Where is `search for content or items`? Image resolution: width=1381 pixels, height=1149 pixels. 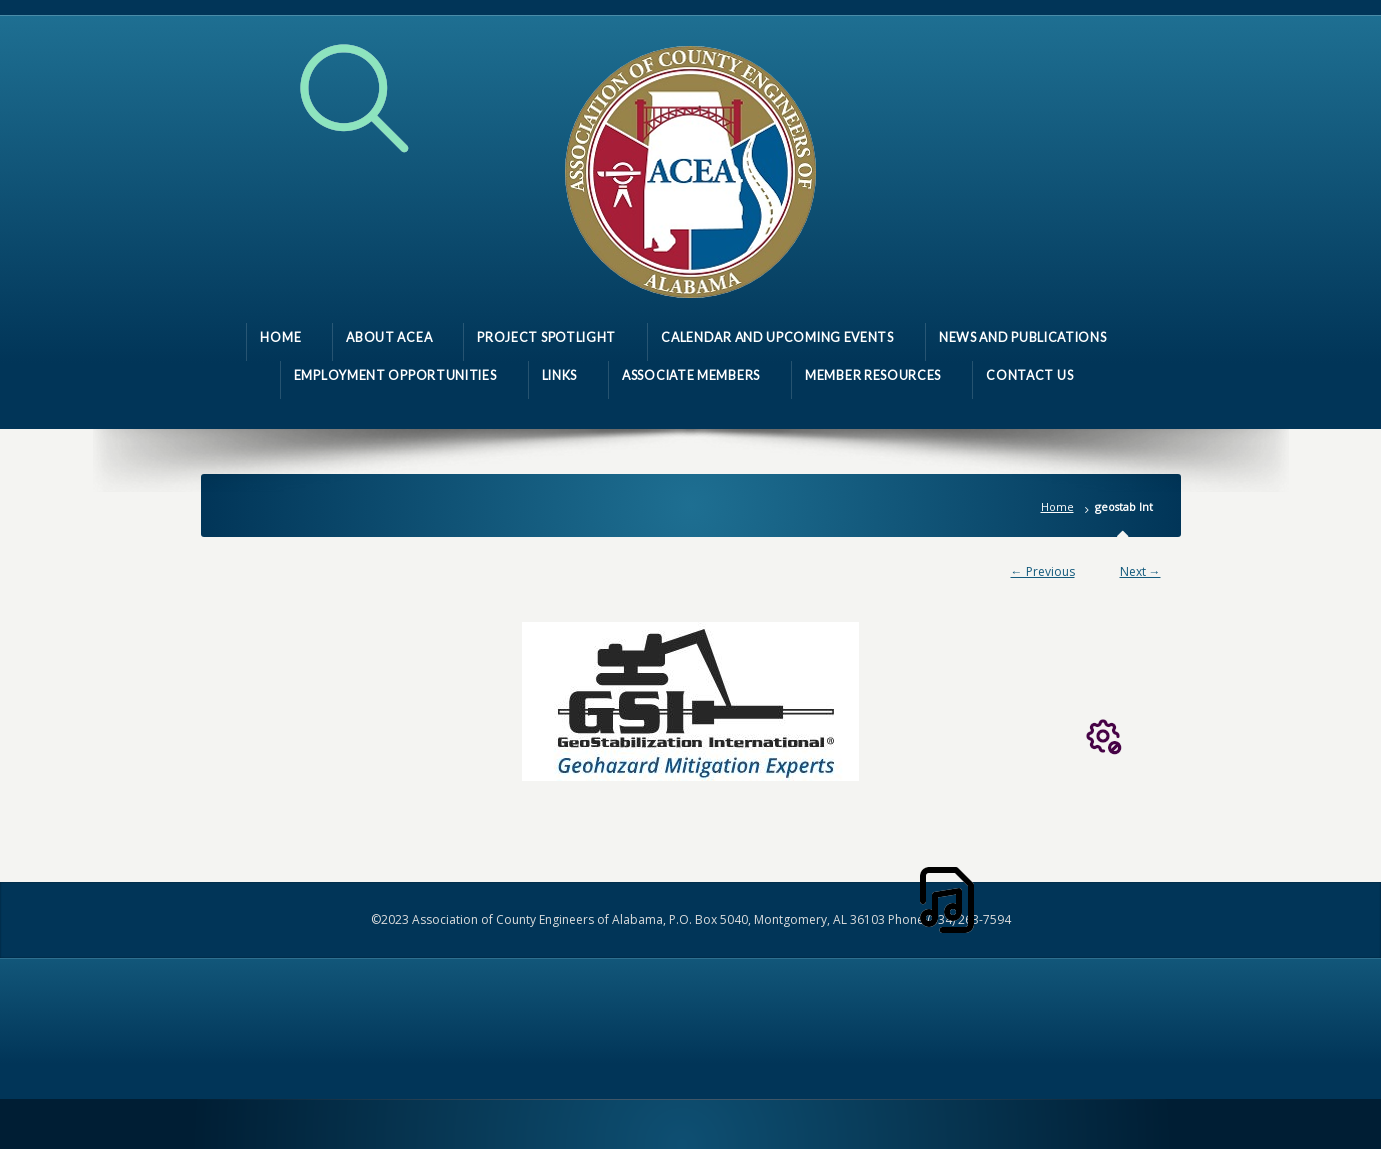
search for content or items is located at coordinates (353, 97).